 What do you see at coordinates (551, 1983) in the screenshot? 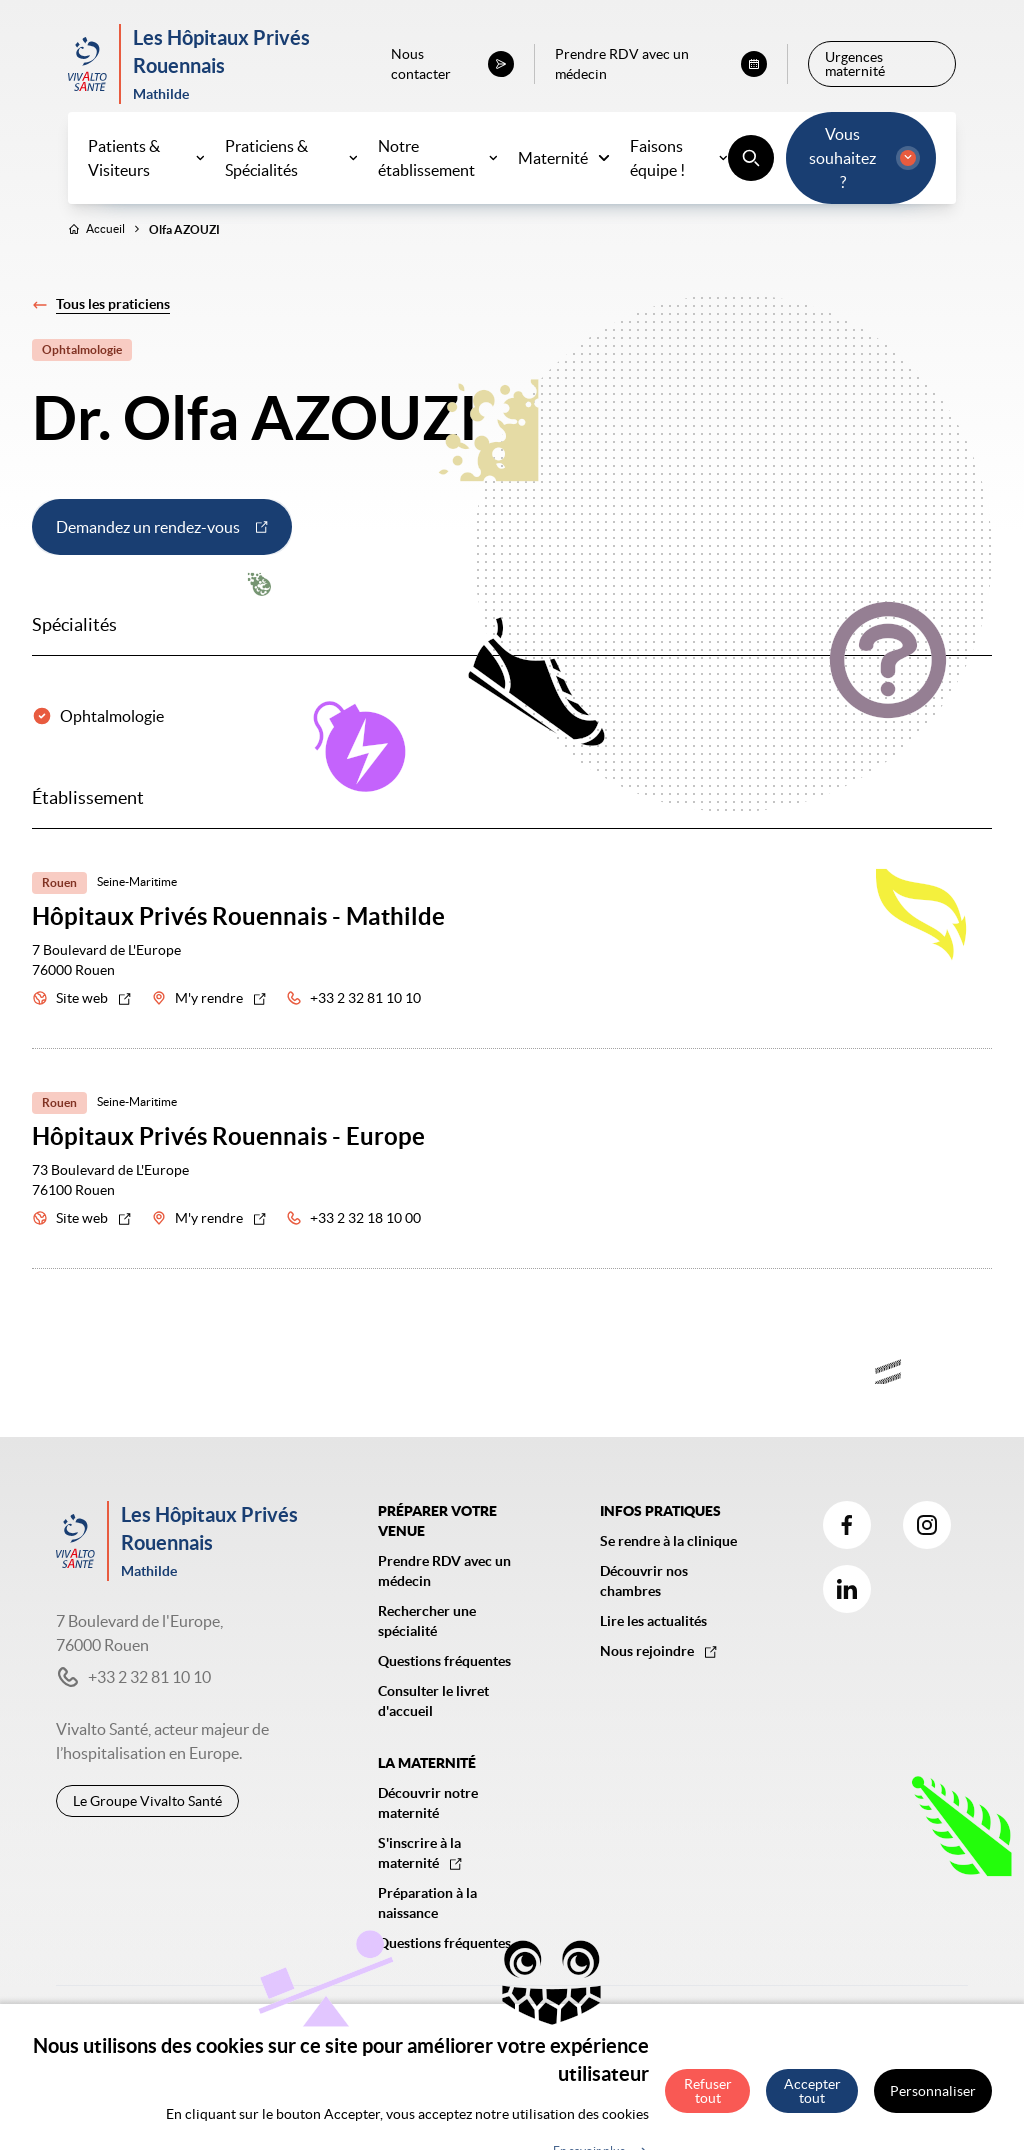
I see `a playful character or avatar icon` at bounding box center [551, 1983].